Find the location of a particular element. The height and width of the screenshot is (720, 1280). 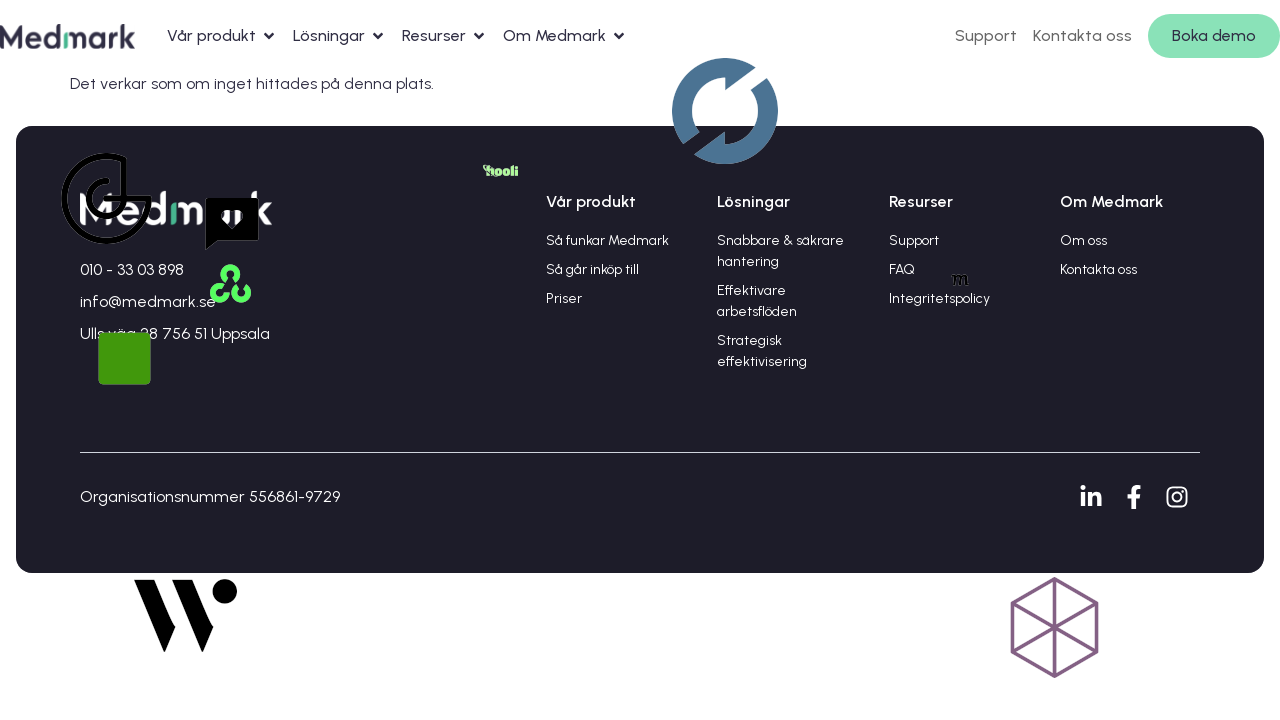

open mojeek search engine is located at coordinates (960, 280).